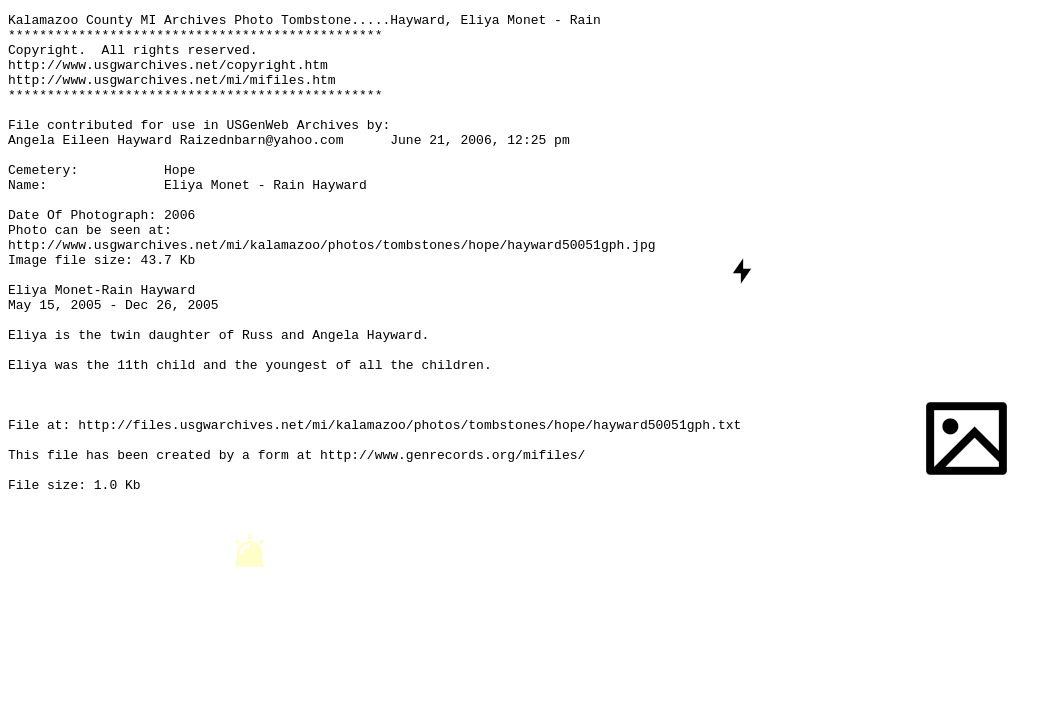  I want to click on indicates a system warning or alert, so click(249, 550).